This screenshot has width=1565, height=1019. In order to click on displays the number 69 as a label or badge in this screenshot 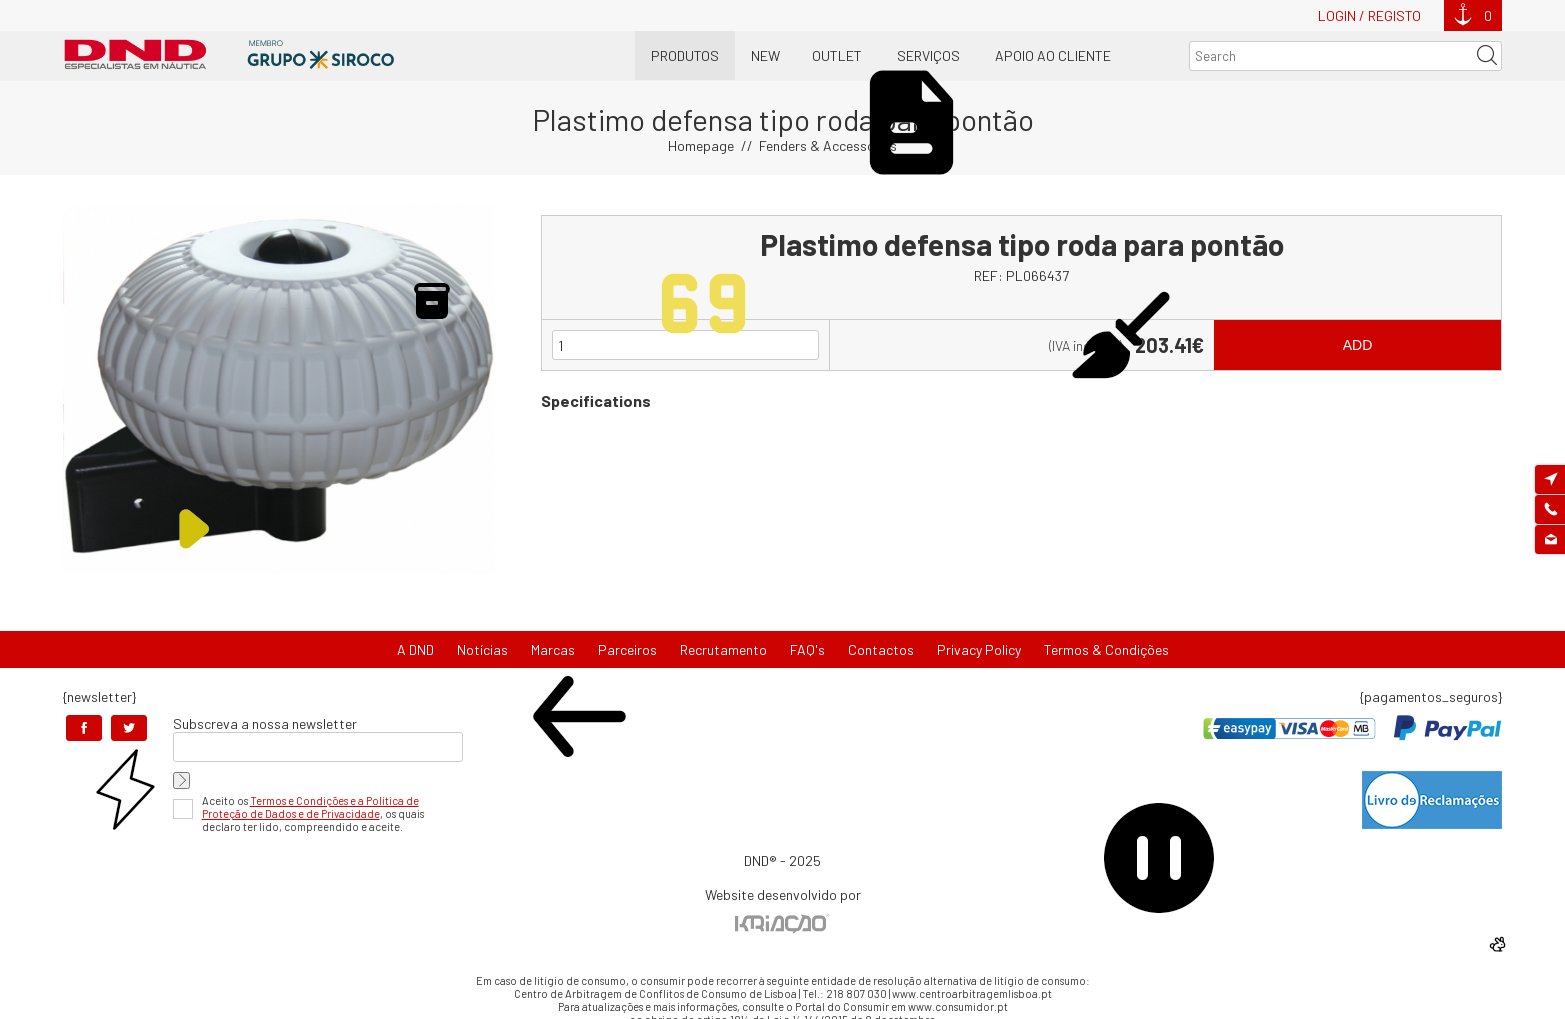, I will do `click(703, 303)`.